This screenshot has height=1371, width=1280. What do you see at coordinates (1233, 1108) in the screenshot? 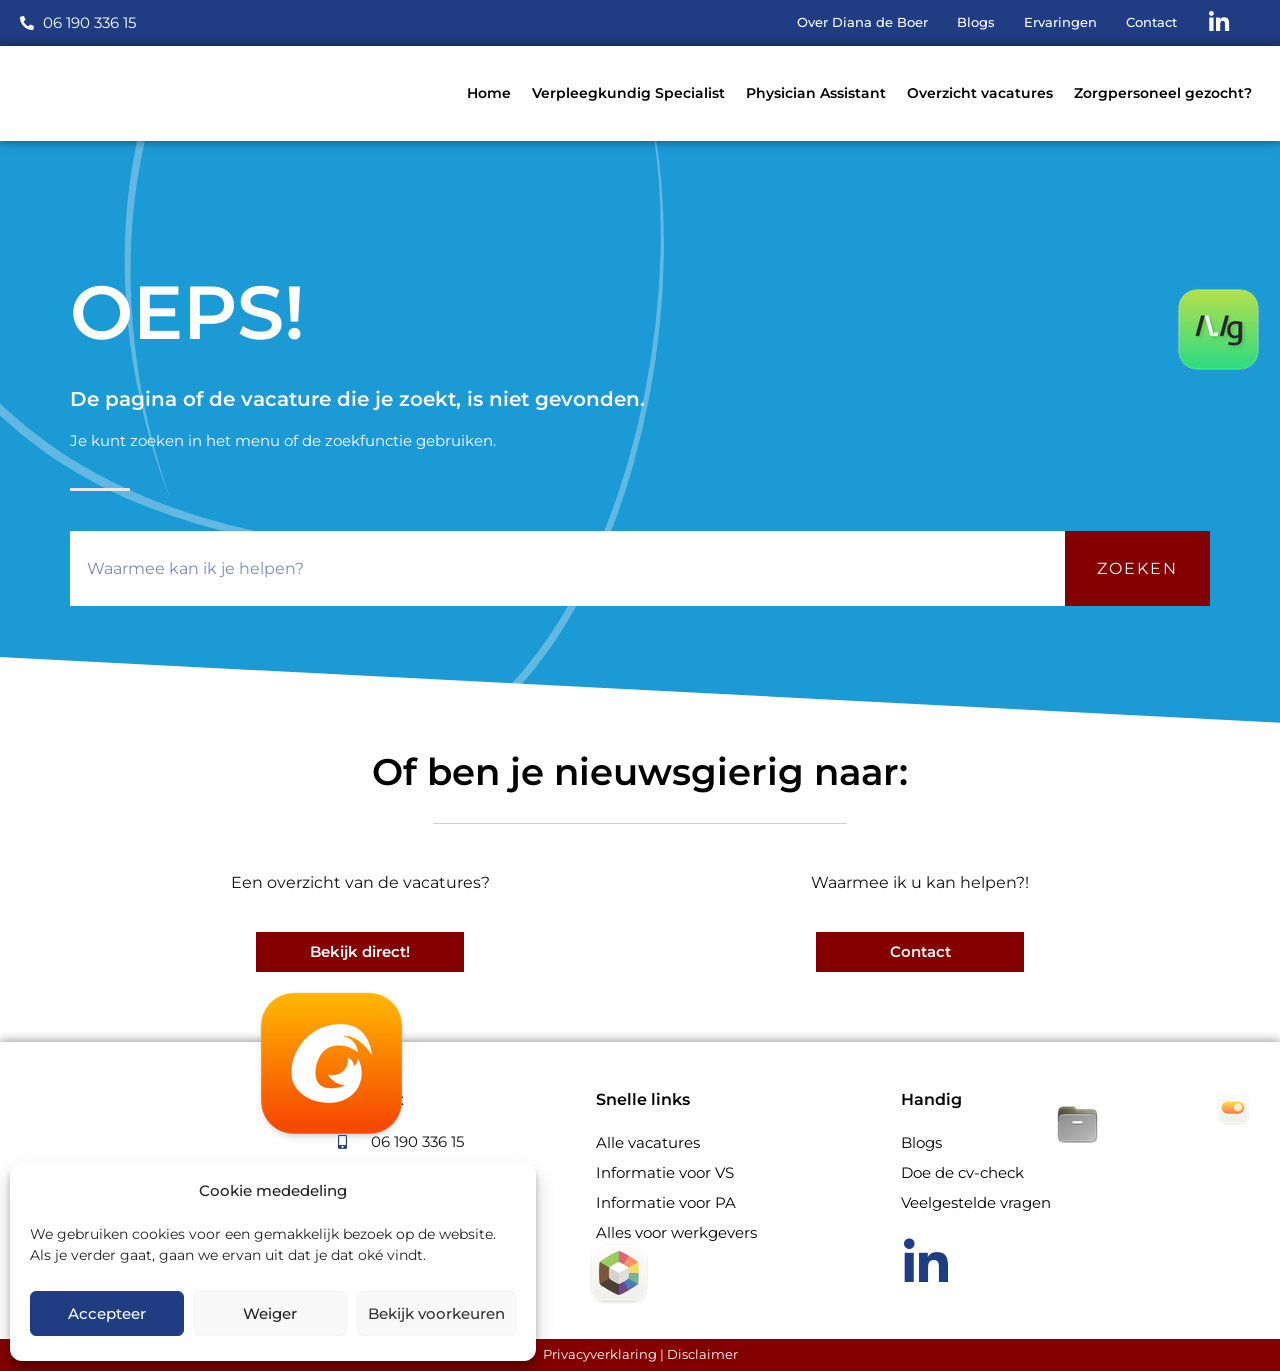
I see `open system control center settings` at bounding box center [1233, 1108].